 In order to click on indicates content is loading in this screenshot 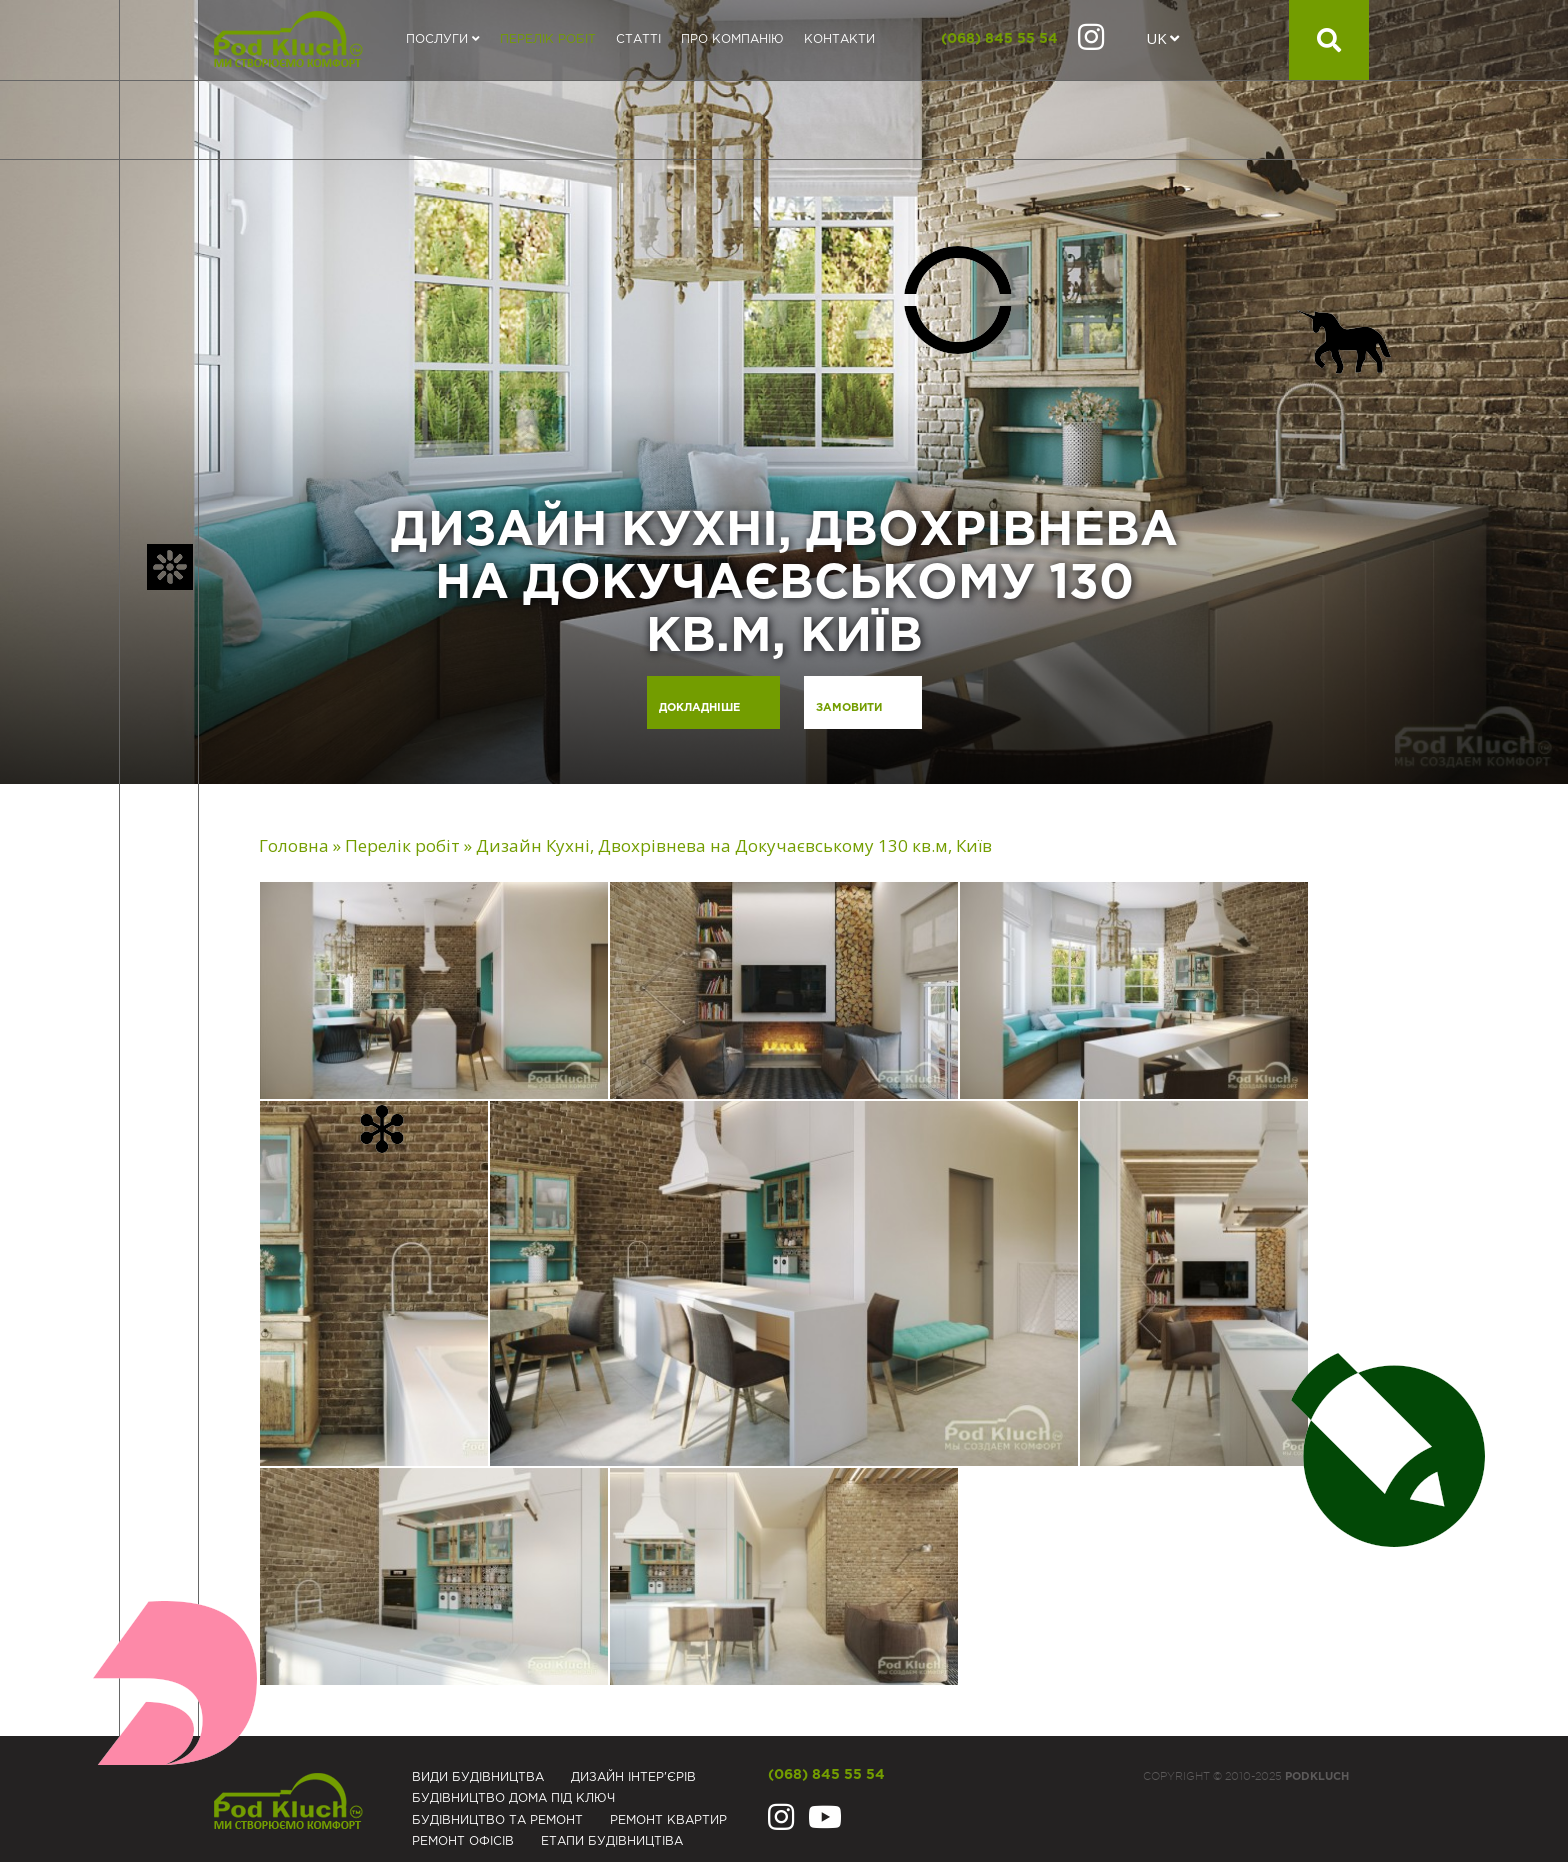, I will do `click(958, 300)`.